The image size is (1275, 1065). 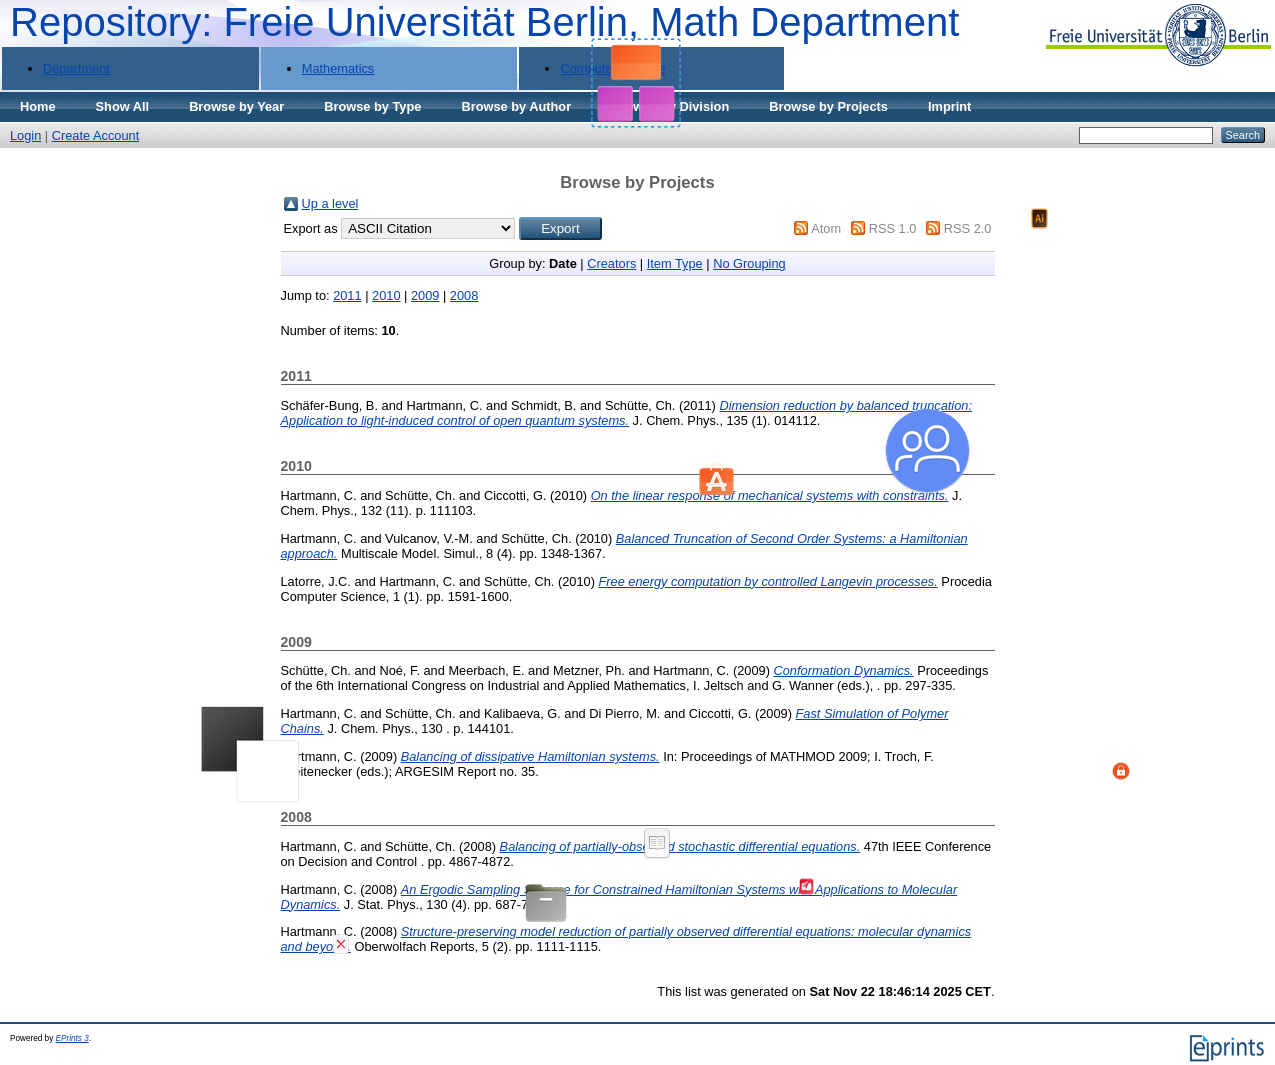 I want to click on a broken or invalid symbolic link file, so click(x=341, y=944).